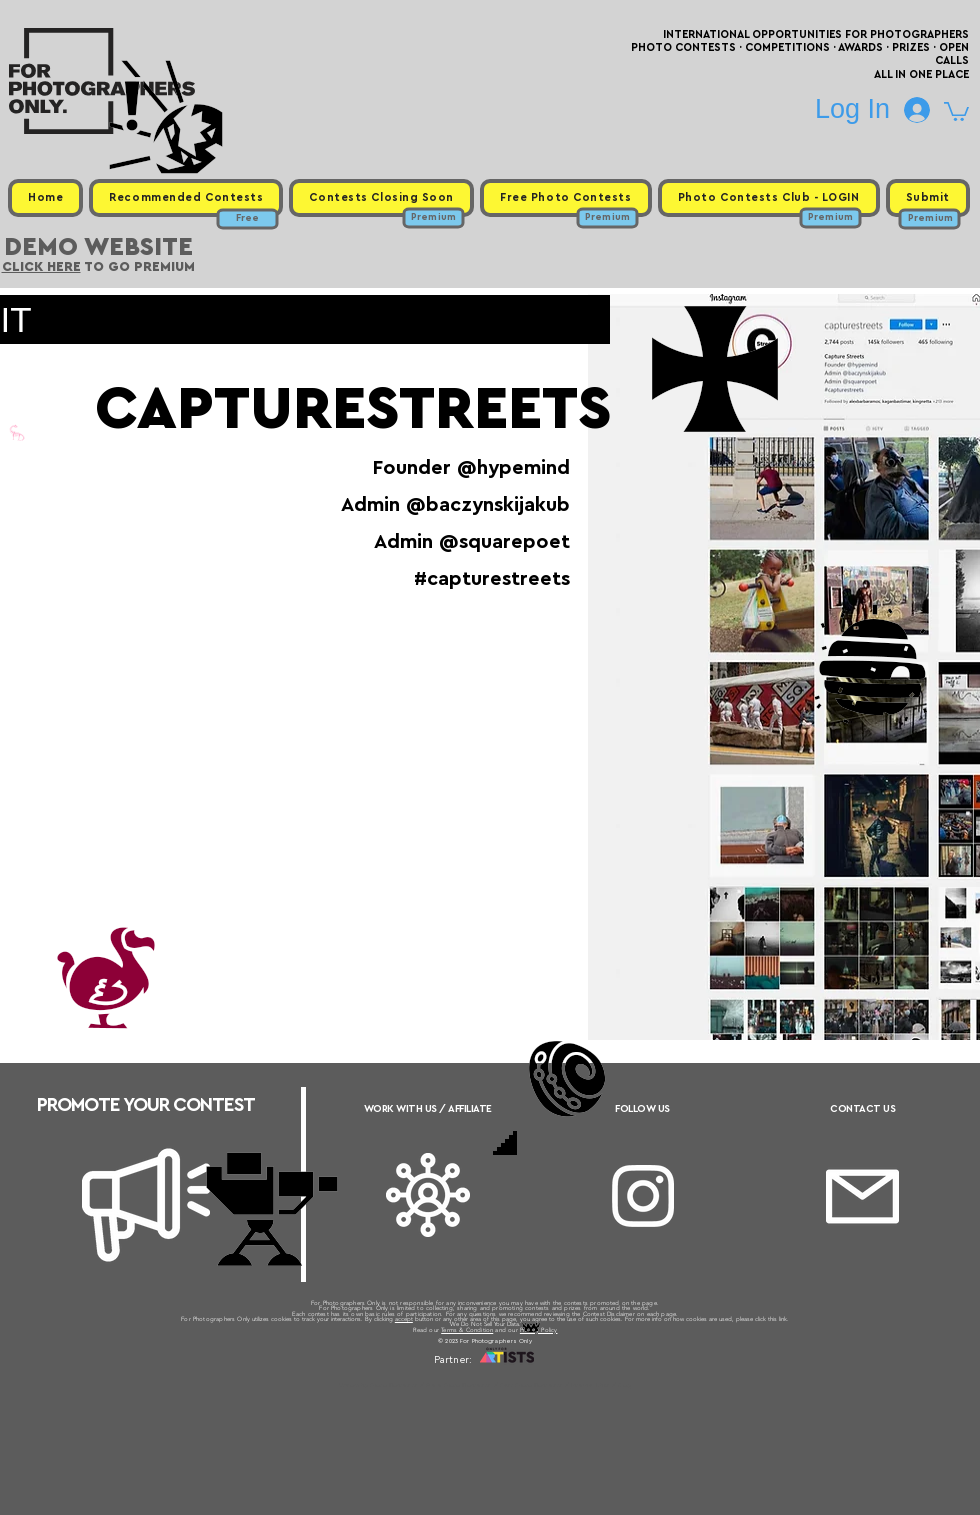 The height and width of the screenshot is (1515, 980). Describe the element at coordinates (272, 1205) in the screenshot. I see `deploy automated defense turret` at that location.